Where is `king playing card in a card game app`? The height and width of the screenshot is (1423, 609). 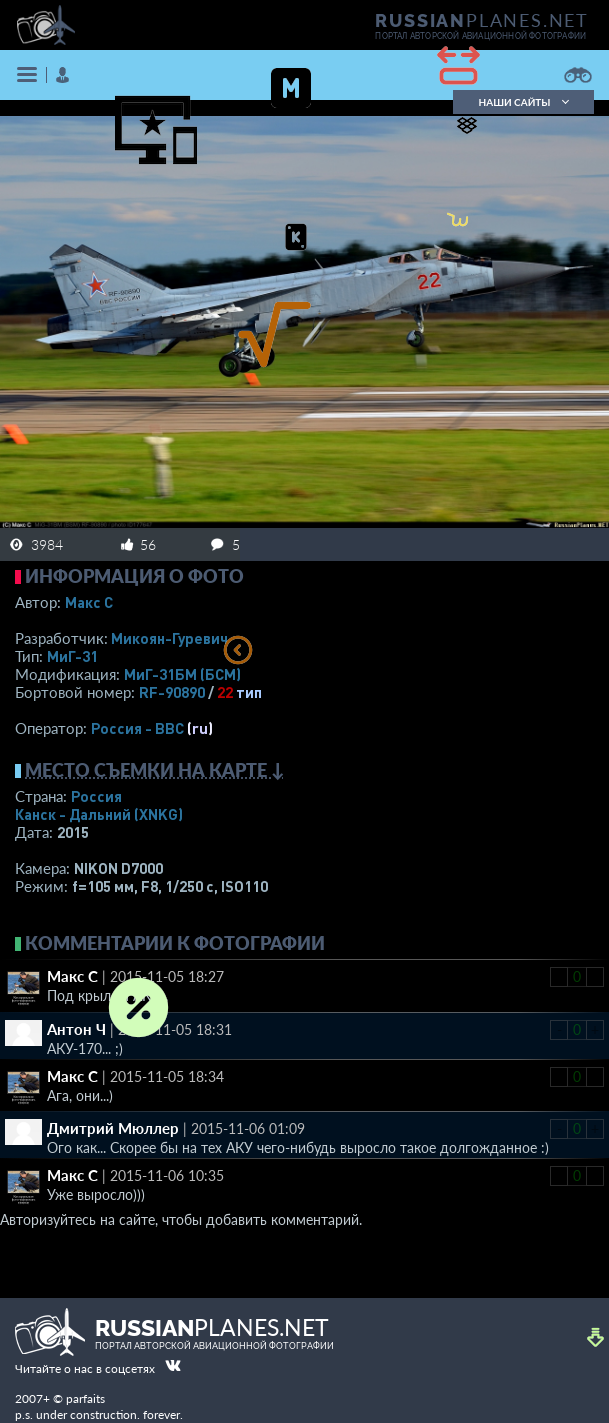 king playing card in a card game app is located at coordinates (296, 237).